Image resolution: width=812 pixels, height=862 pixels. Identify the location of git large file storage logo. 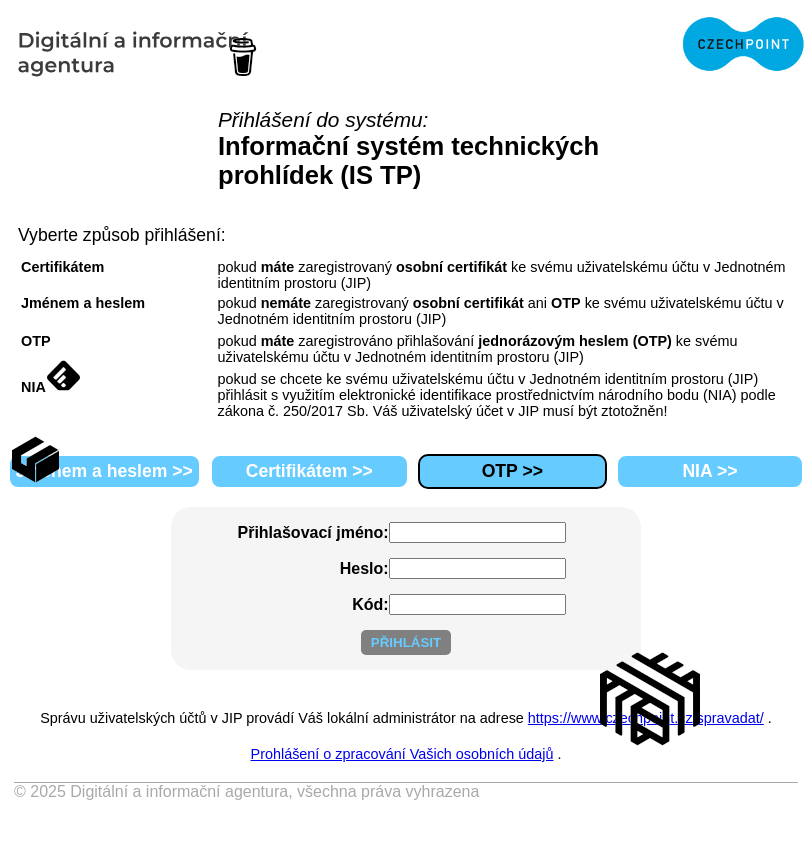
(35, 459).